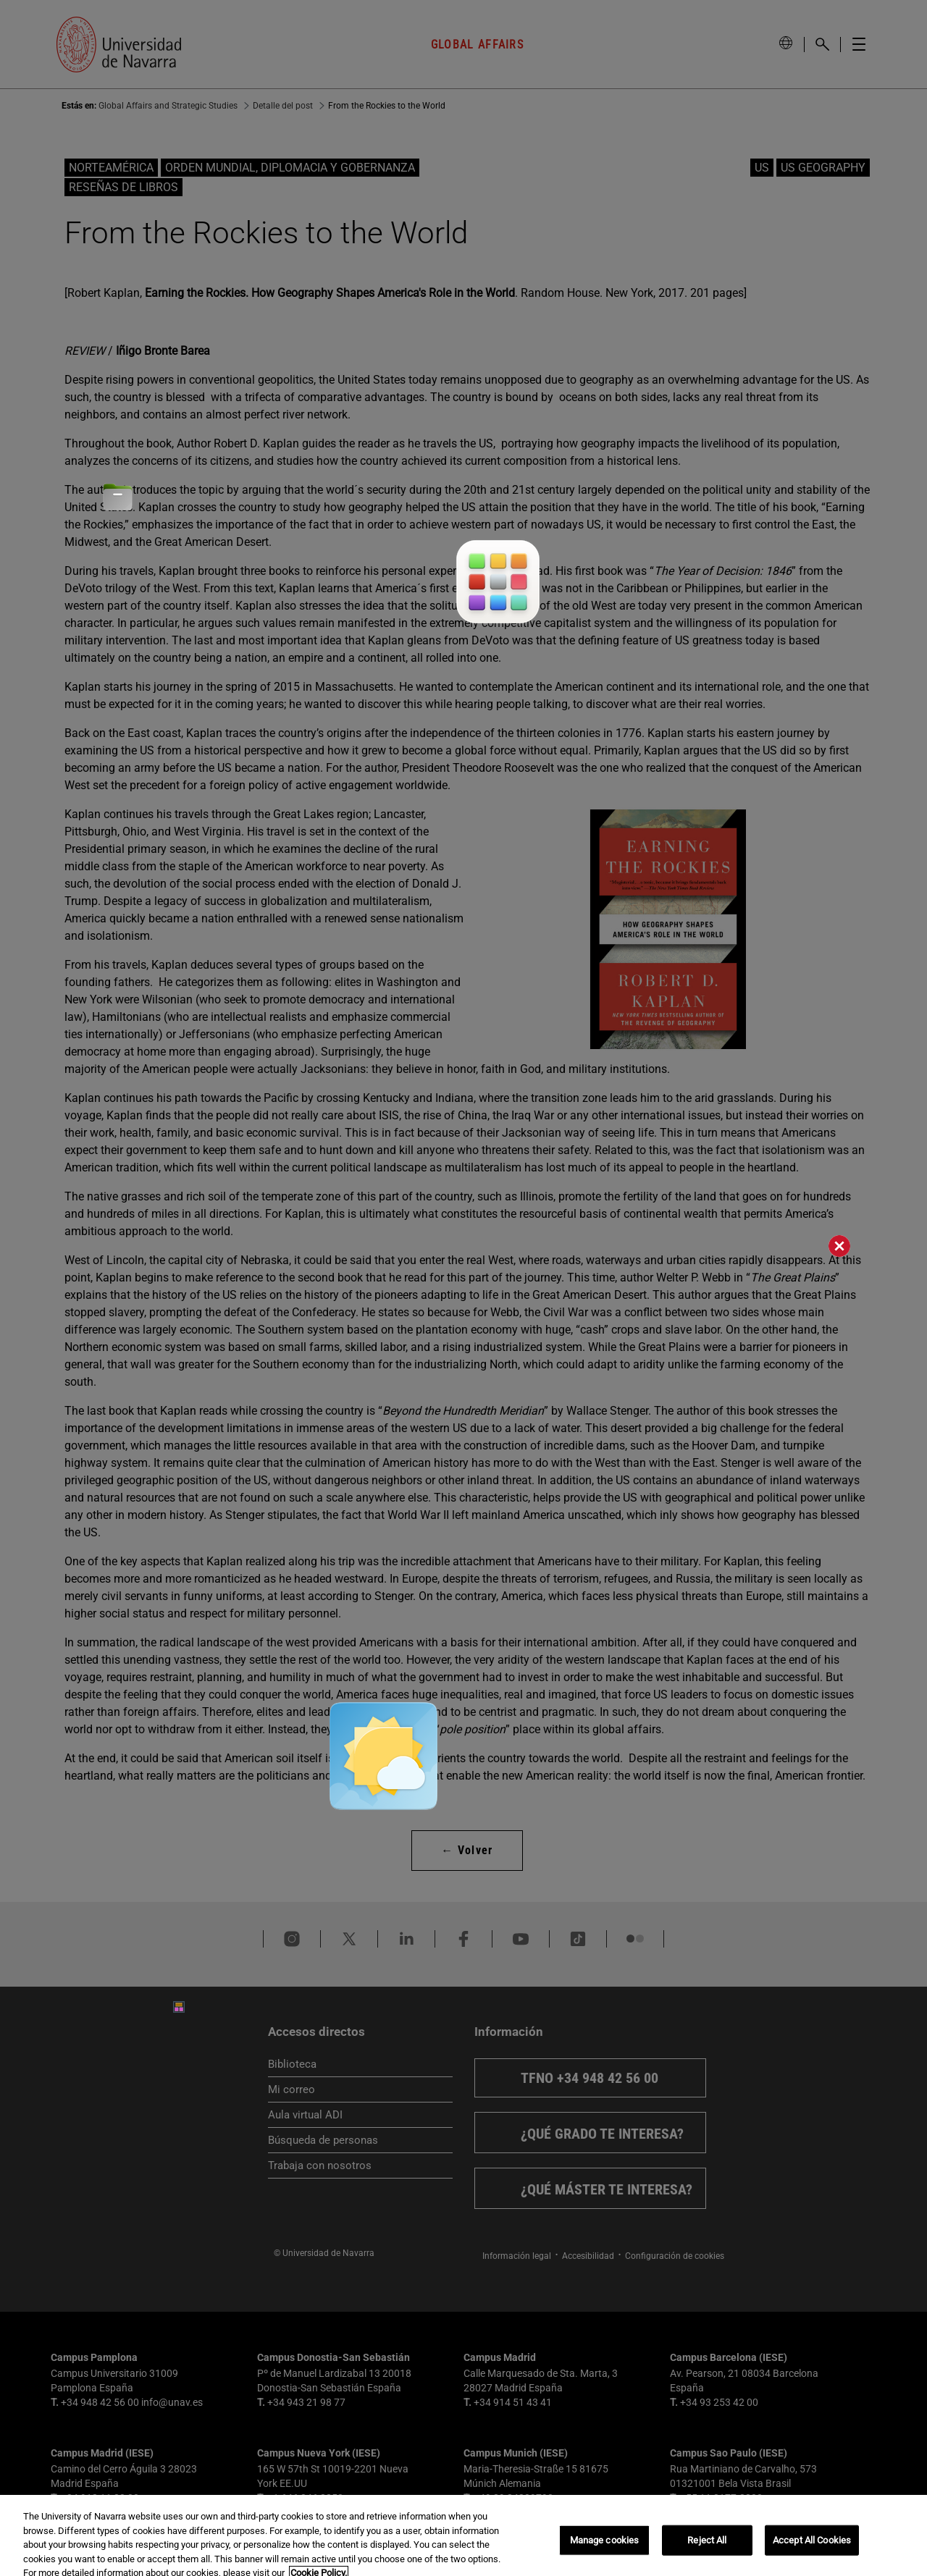 The width and height of the screenshot is (927, 2576). I want to click on stop or cancel a running process, so click(839, 1246).